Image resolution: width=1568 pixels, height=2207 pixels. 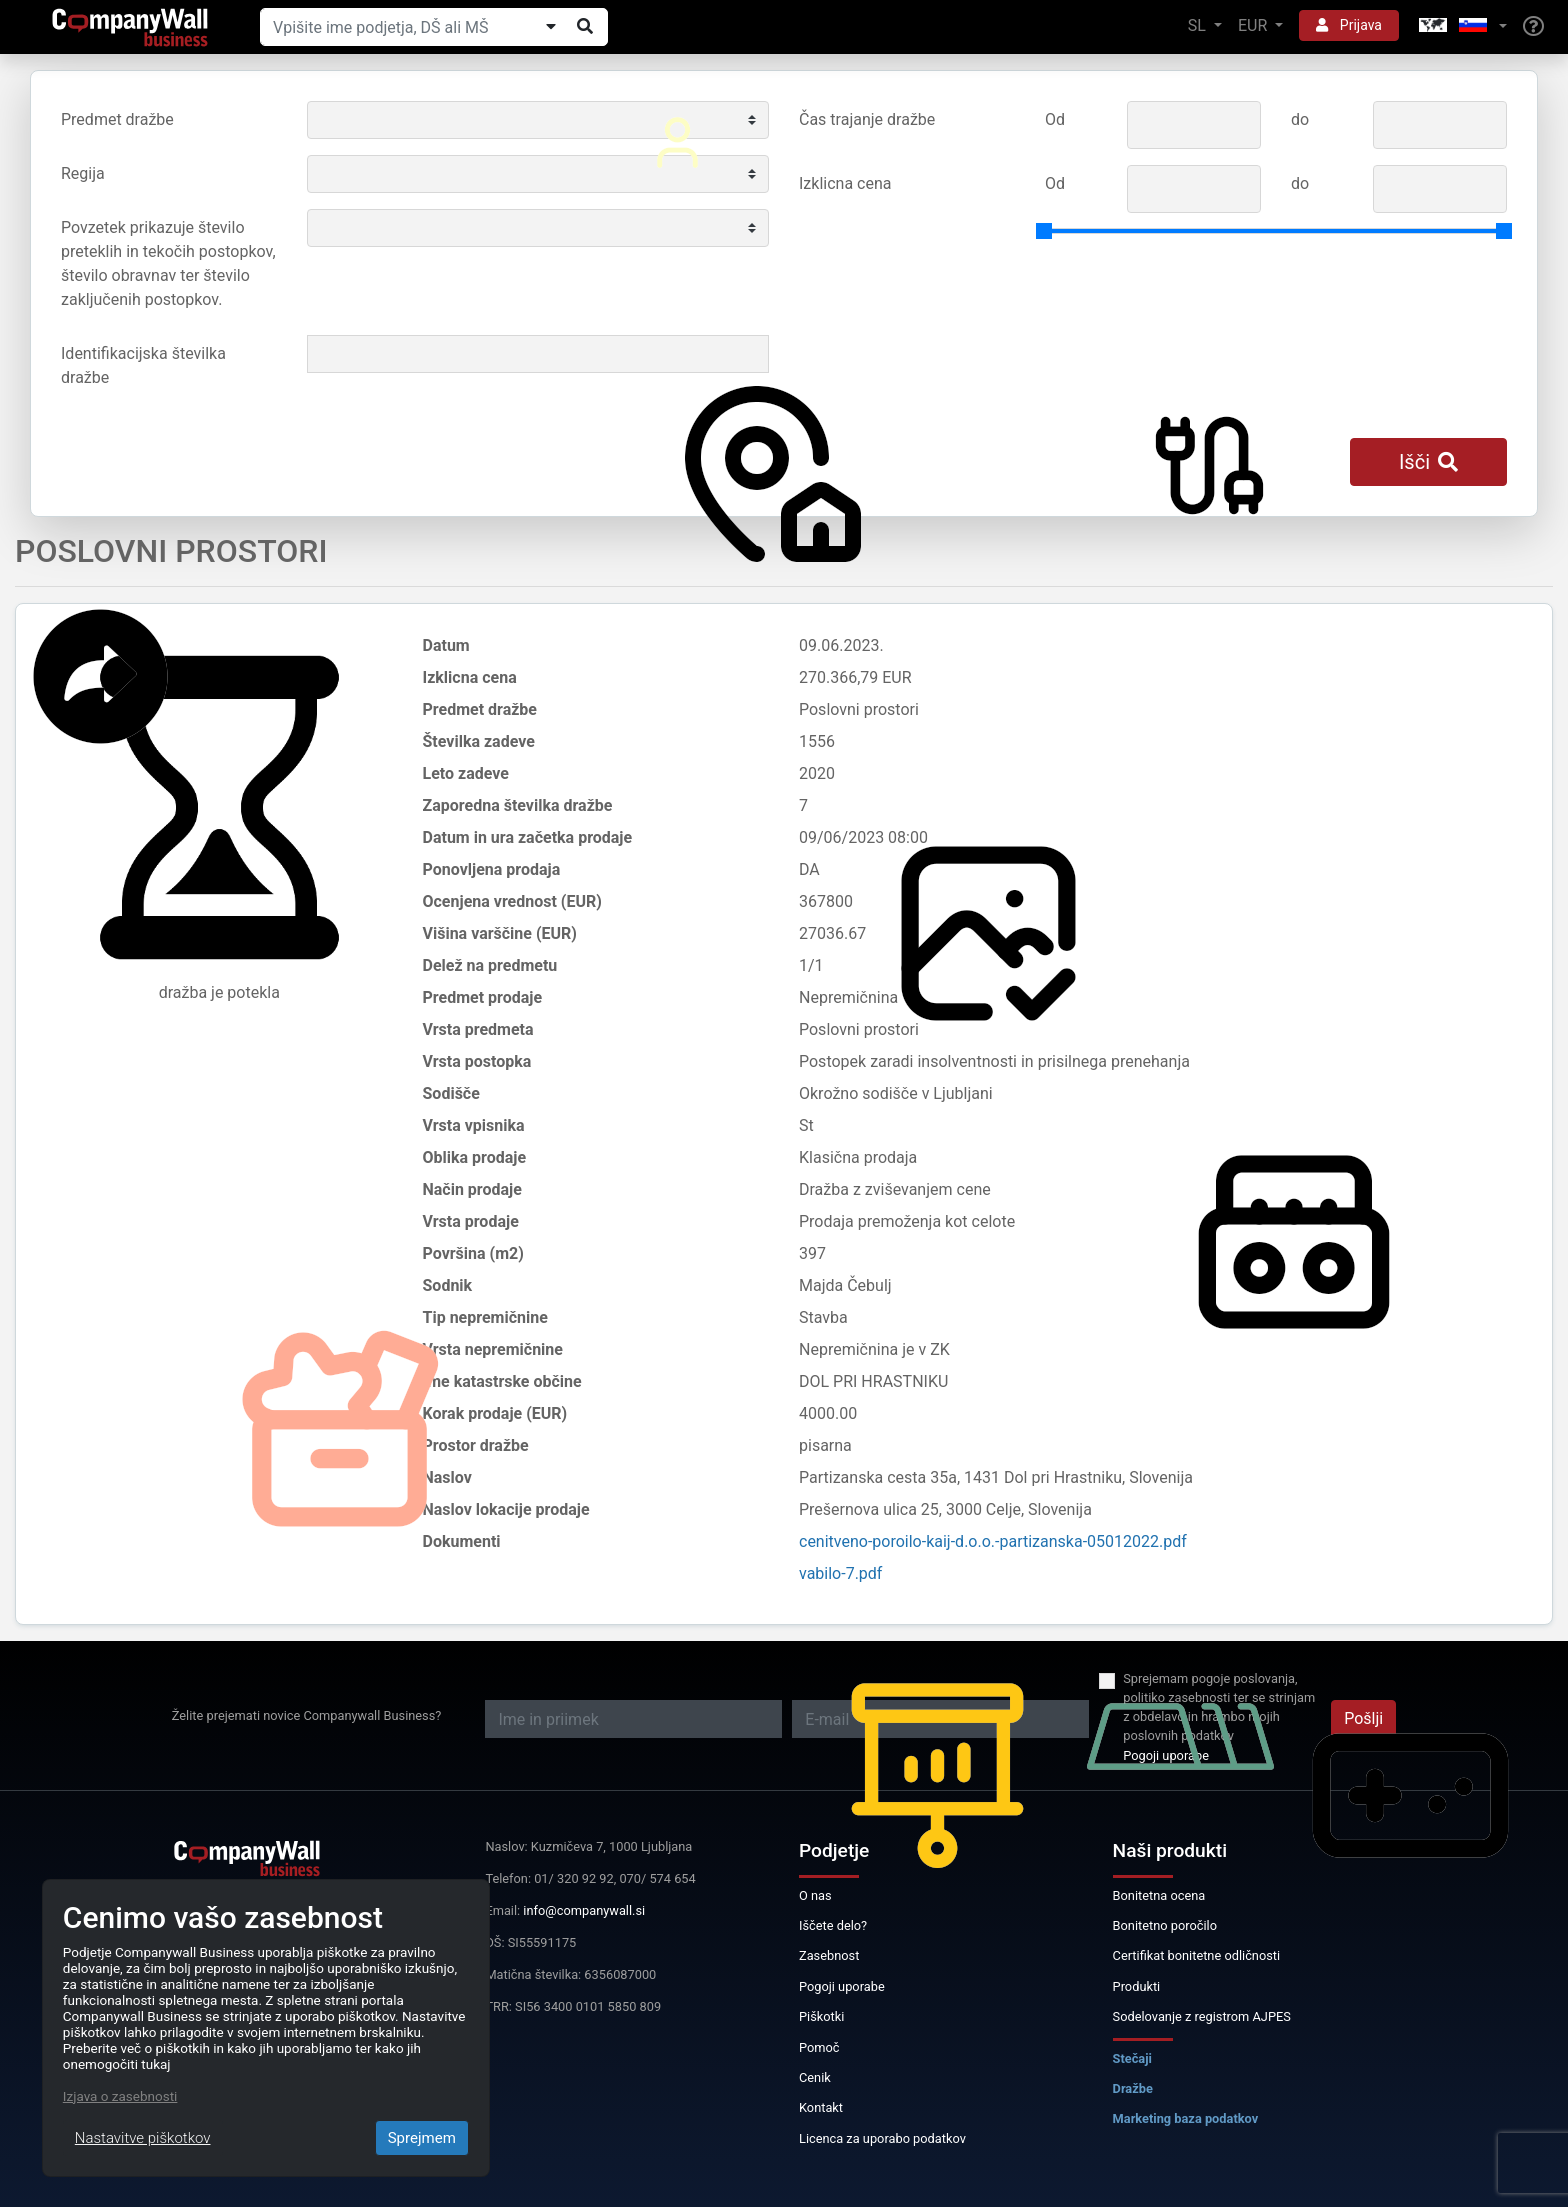 What do you see at coordinates (988, 933) in the screenshot?
I see `photo successfully uploaded` at bounding box center [988, 933].